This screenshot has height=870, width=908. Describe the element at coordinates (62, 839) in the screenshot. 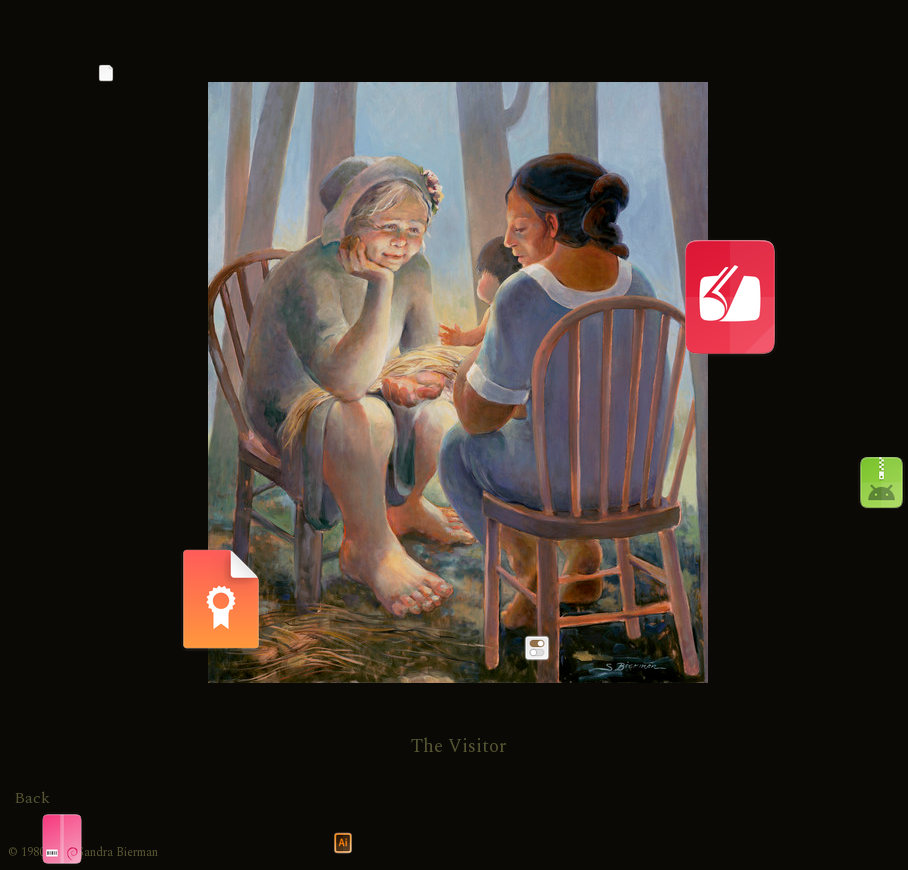

I see `a debian software package file ready for installation` at that location.